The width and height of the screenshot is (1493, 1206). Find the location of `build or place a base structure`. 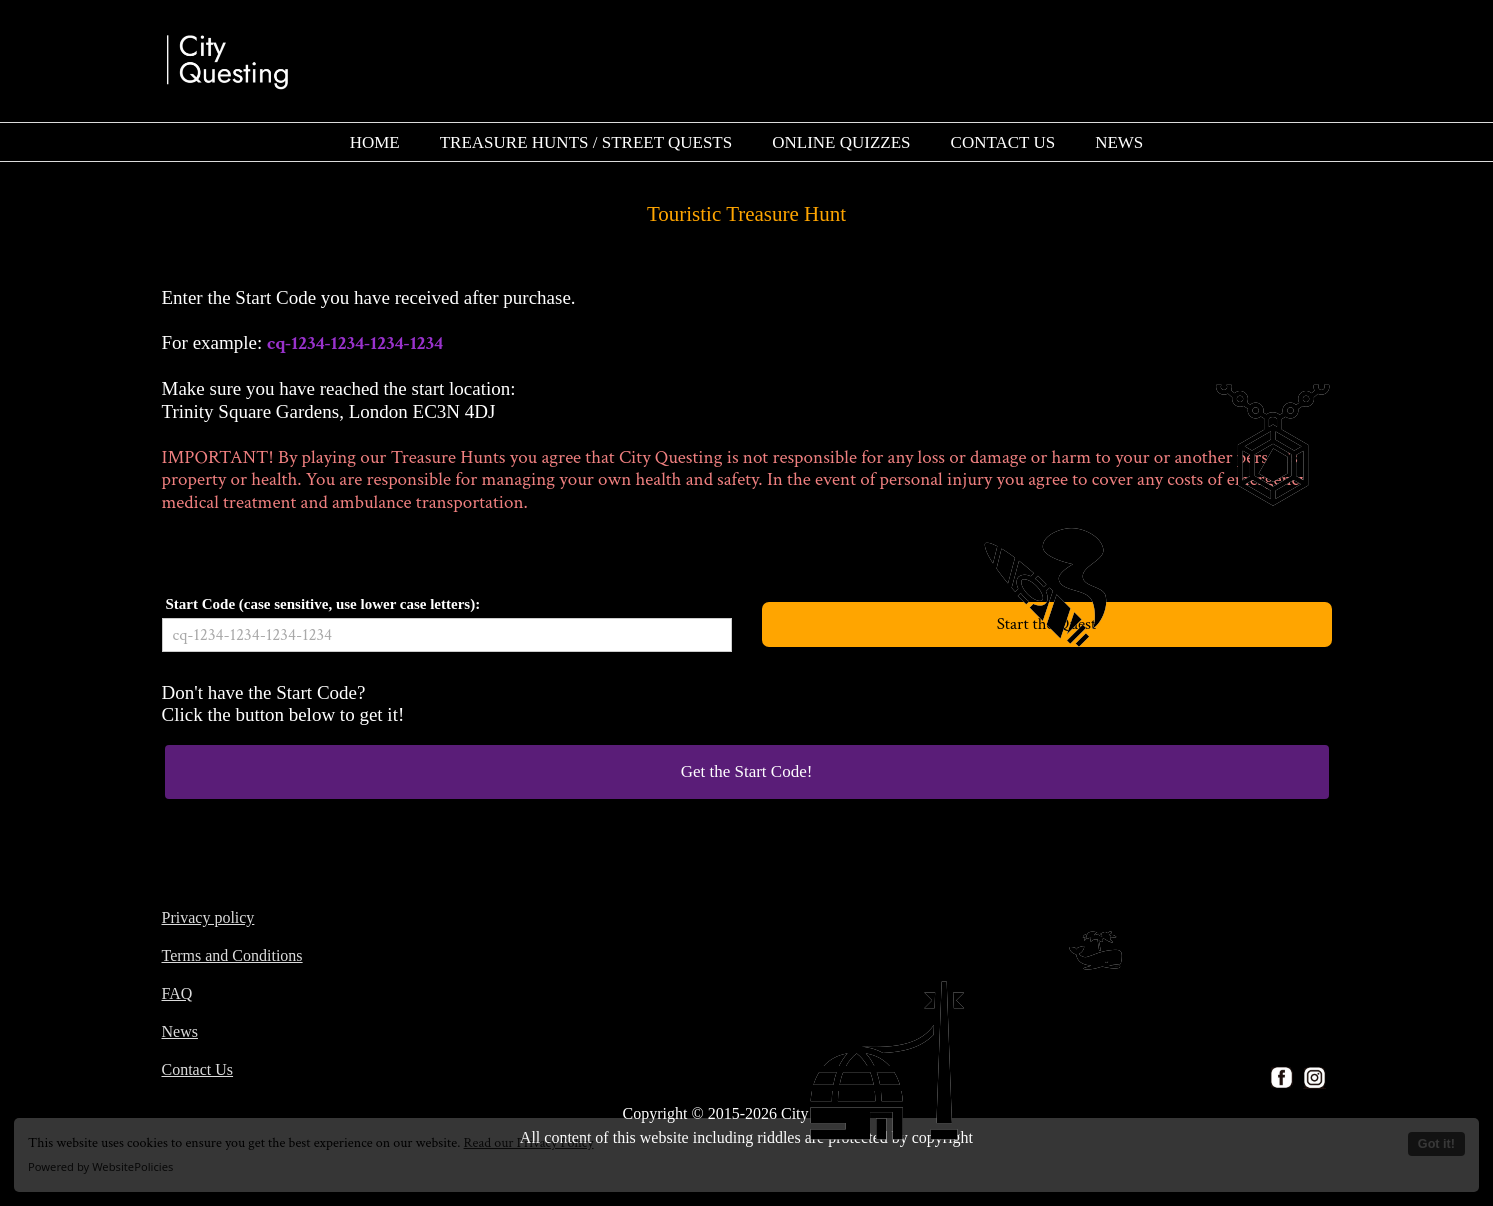

build or place a base structure is located at coordinates (889, 1058).